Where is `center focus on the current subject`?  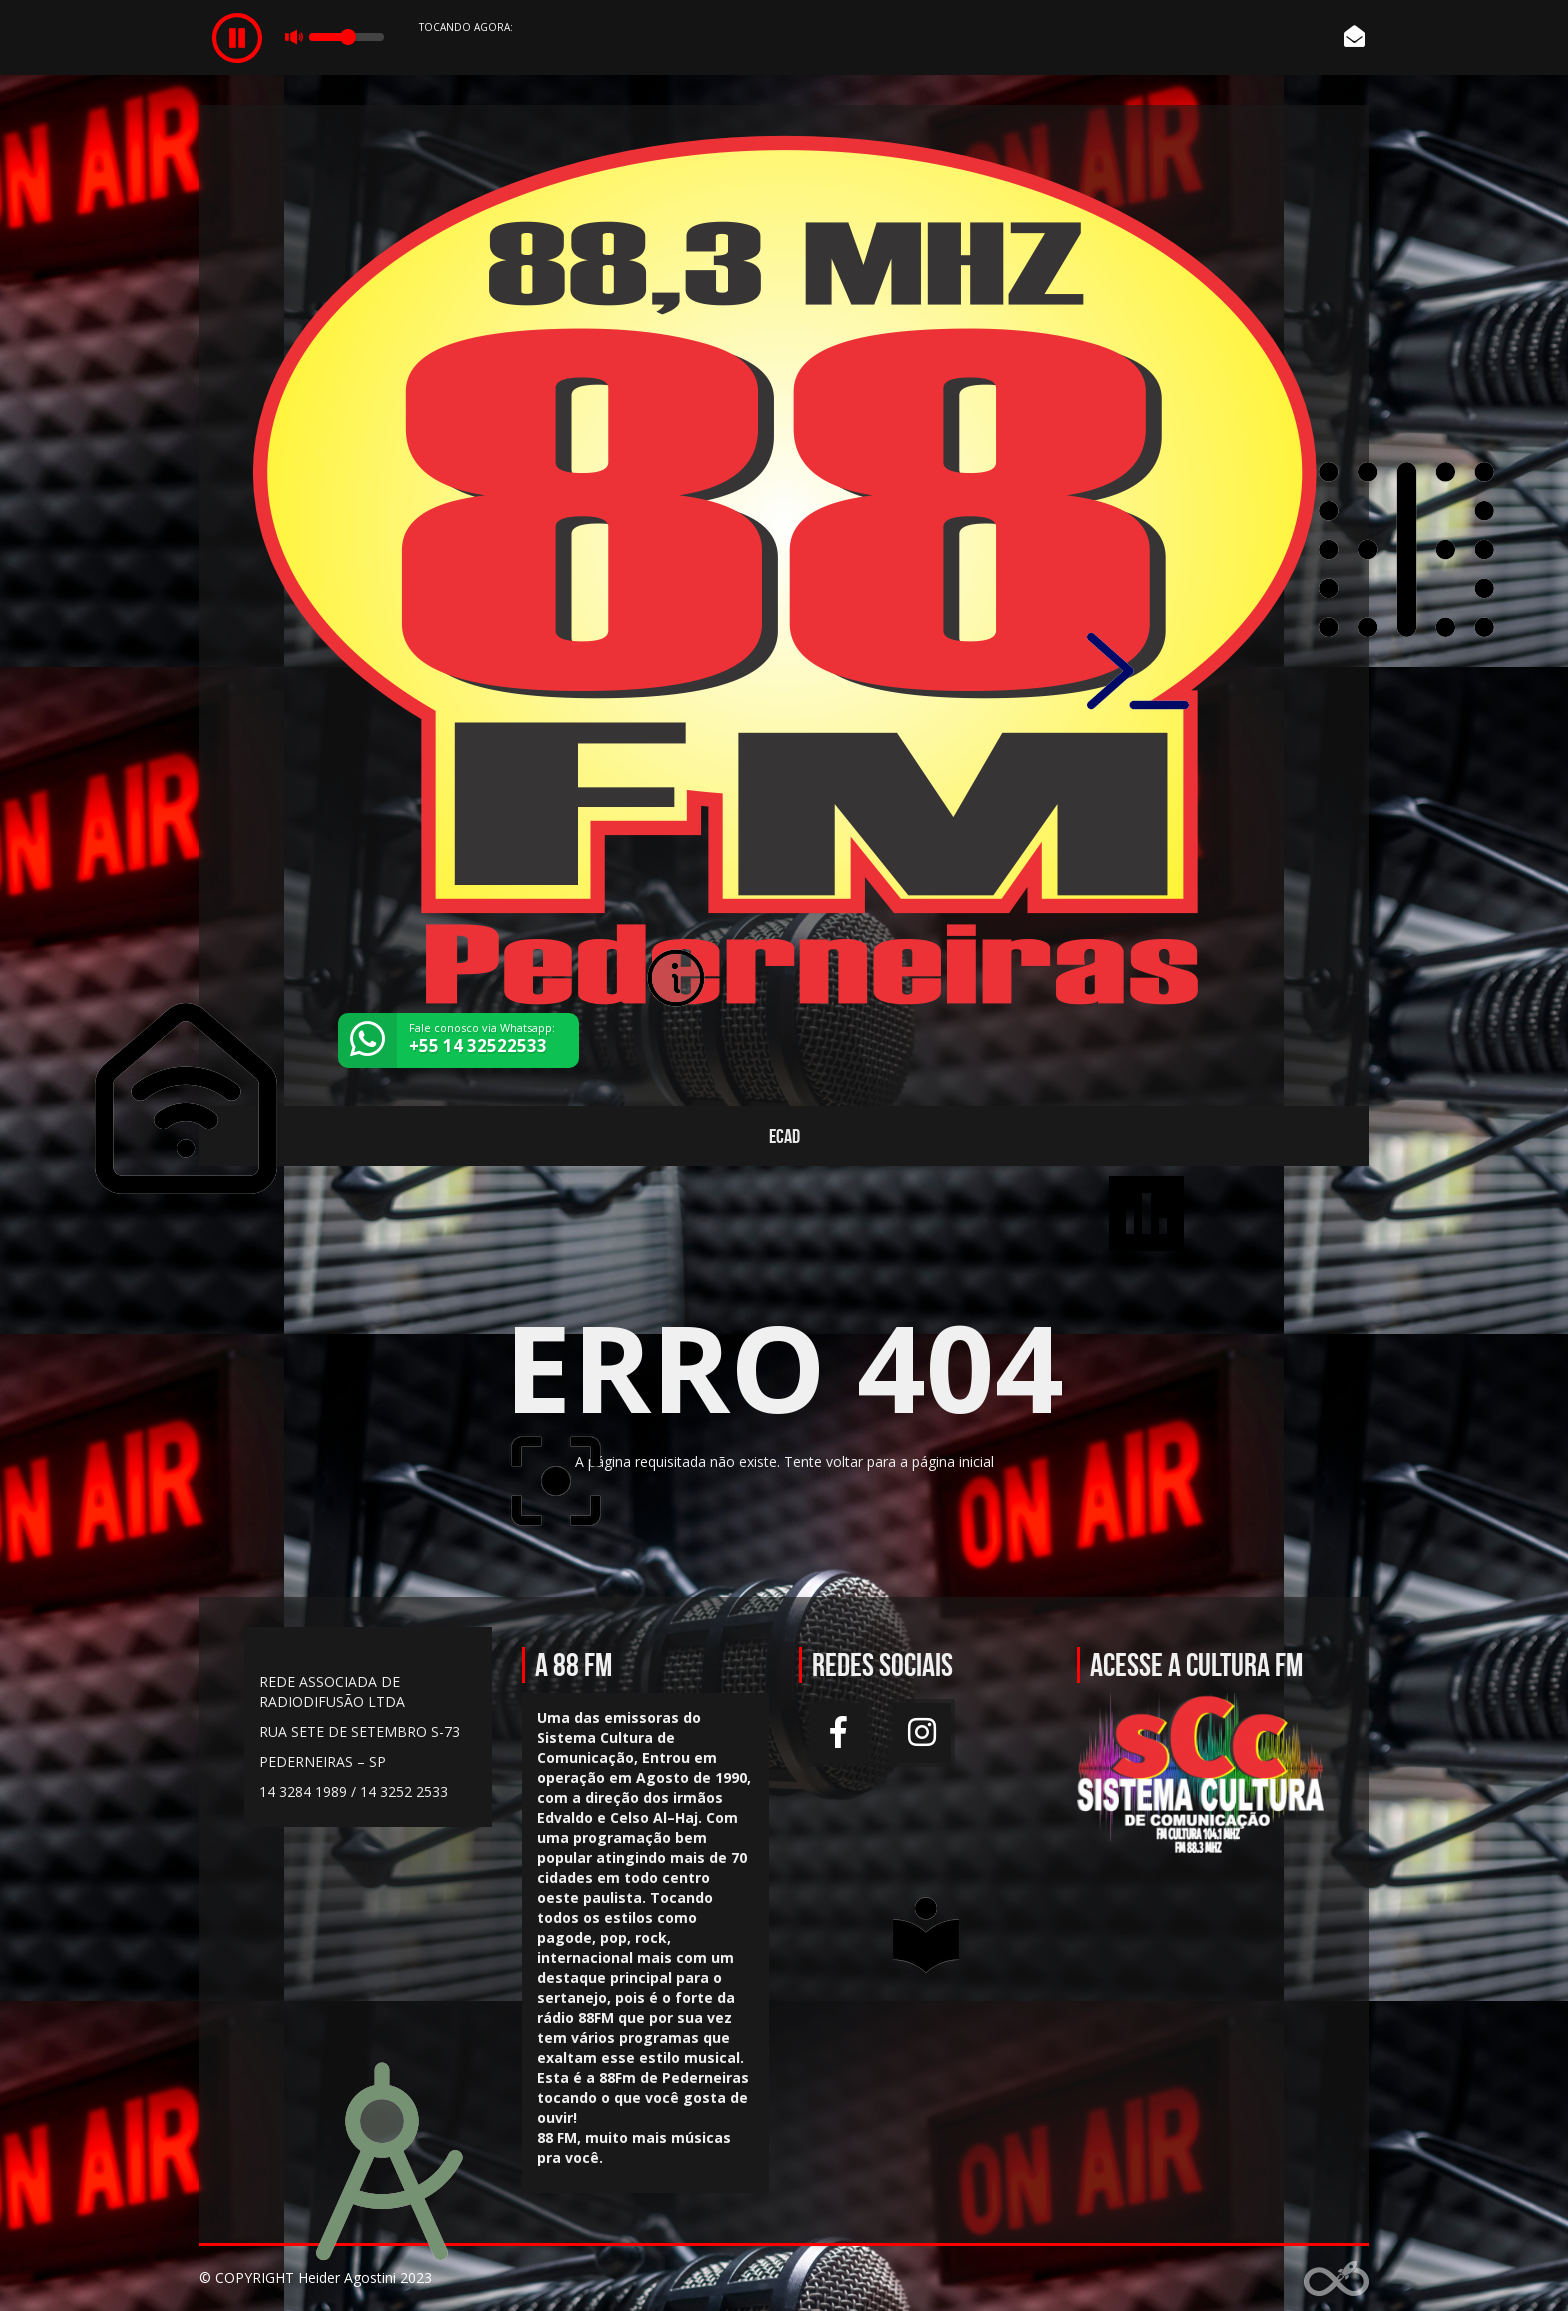
center focus on the current subject is located at coordinates (556, 1481).